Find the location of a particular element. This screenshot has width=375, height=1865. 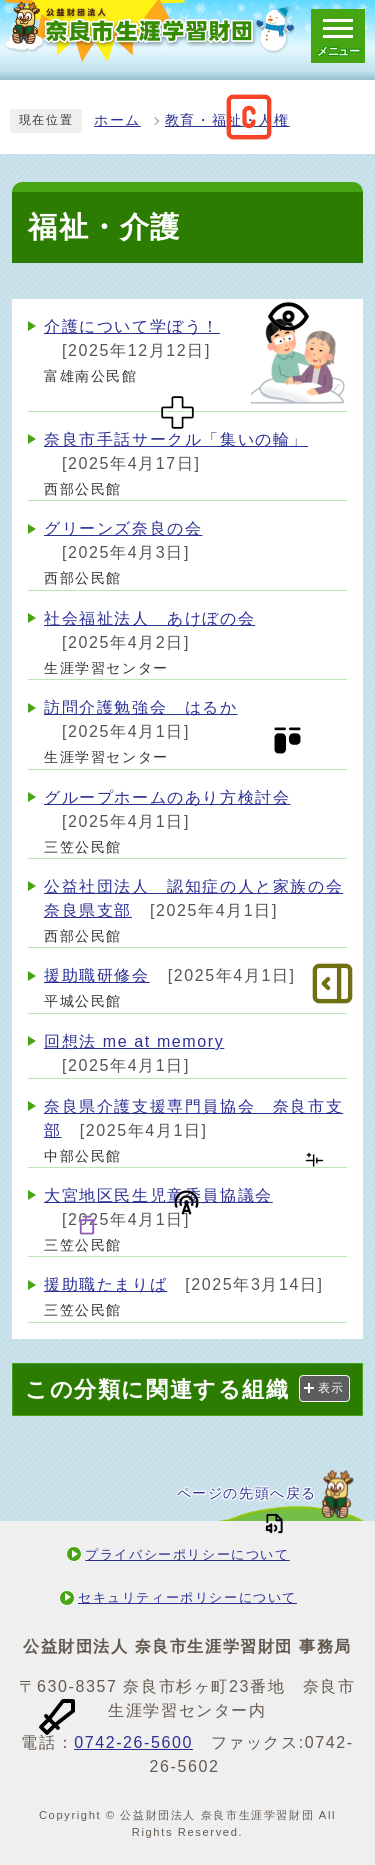

delete item is located at coordinates (87, 1226).